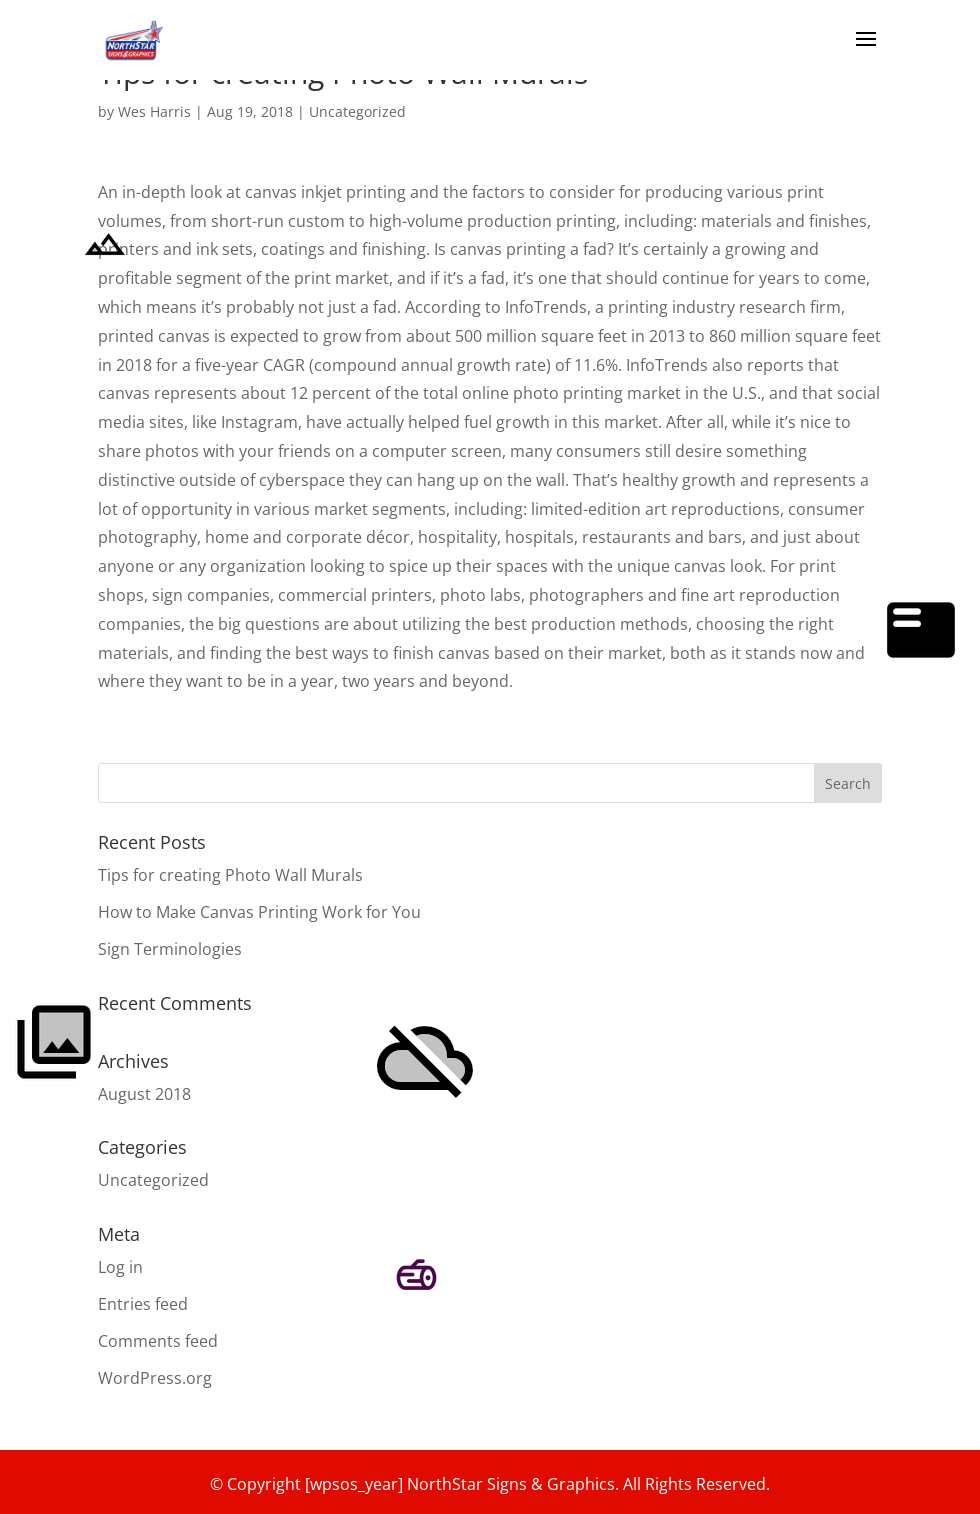 The height and width of the screenshot is (1514, 980). Describe the element at coordinates (921, 630) in the screenshot. I see `view featured playlist` at that location.